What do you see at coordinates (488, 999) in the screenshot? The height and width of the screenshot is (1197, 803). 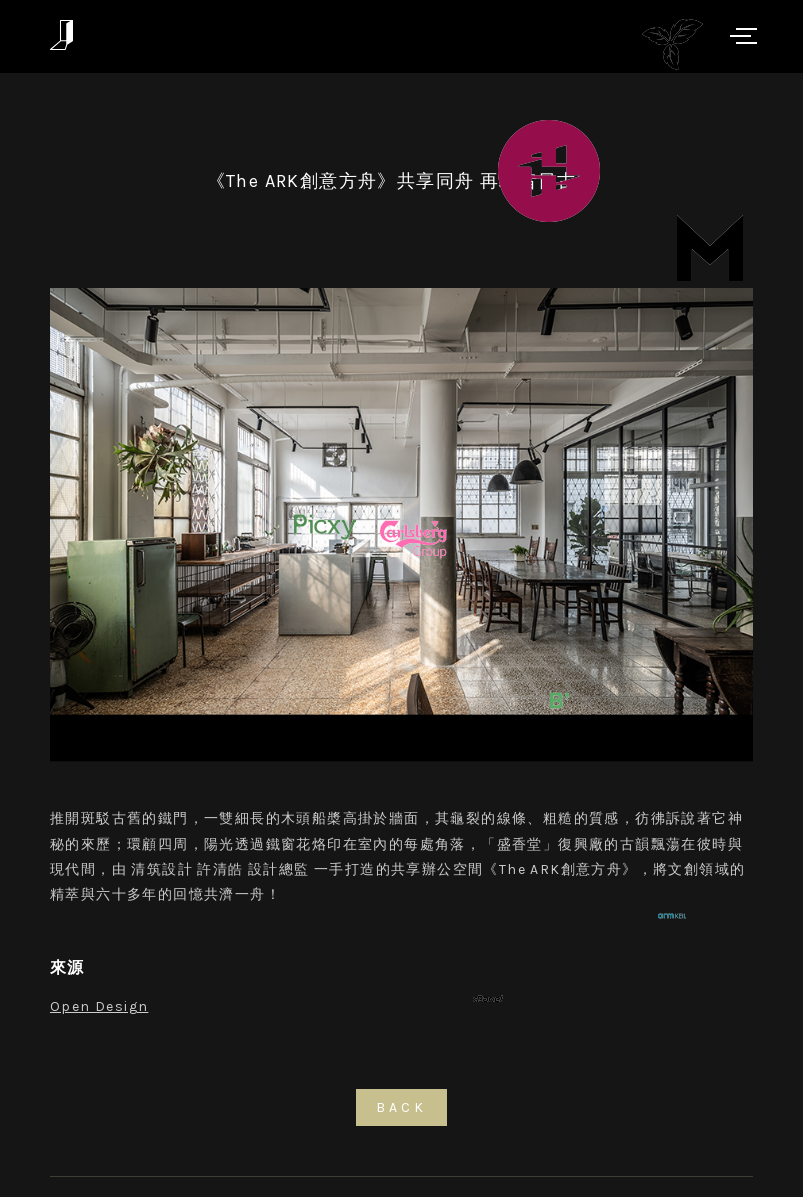 I see `access cPanel web hosting control panel` at bounding box center [488, 999].